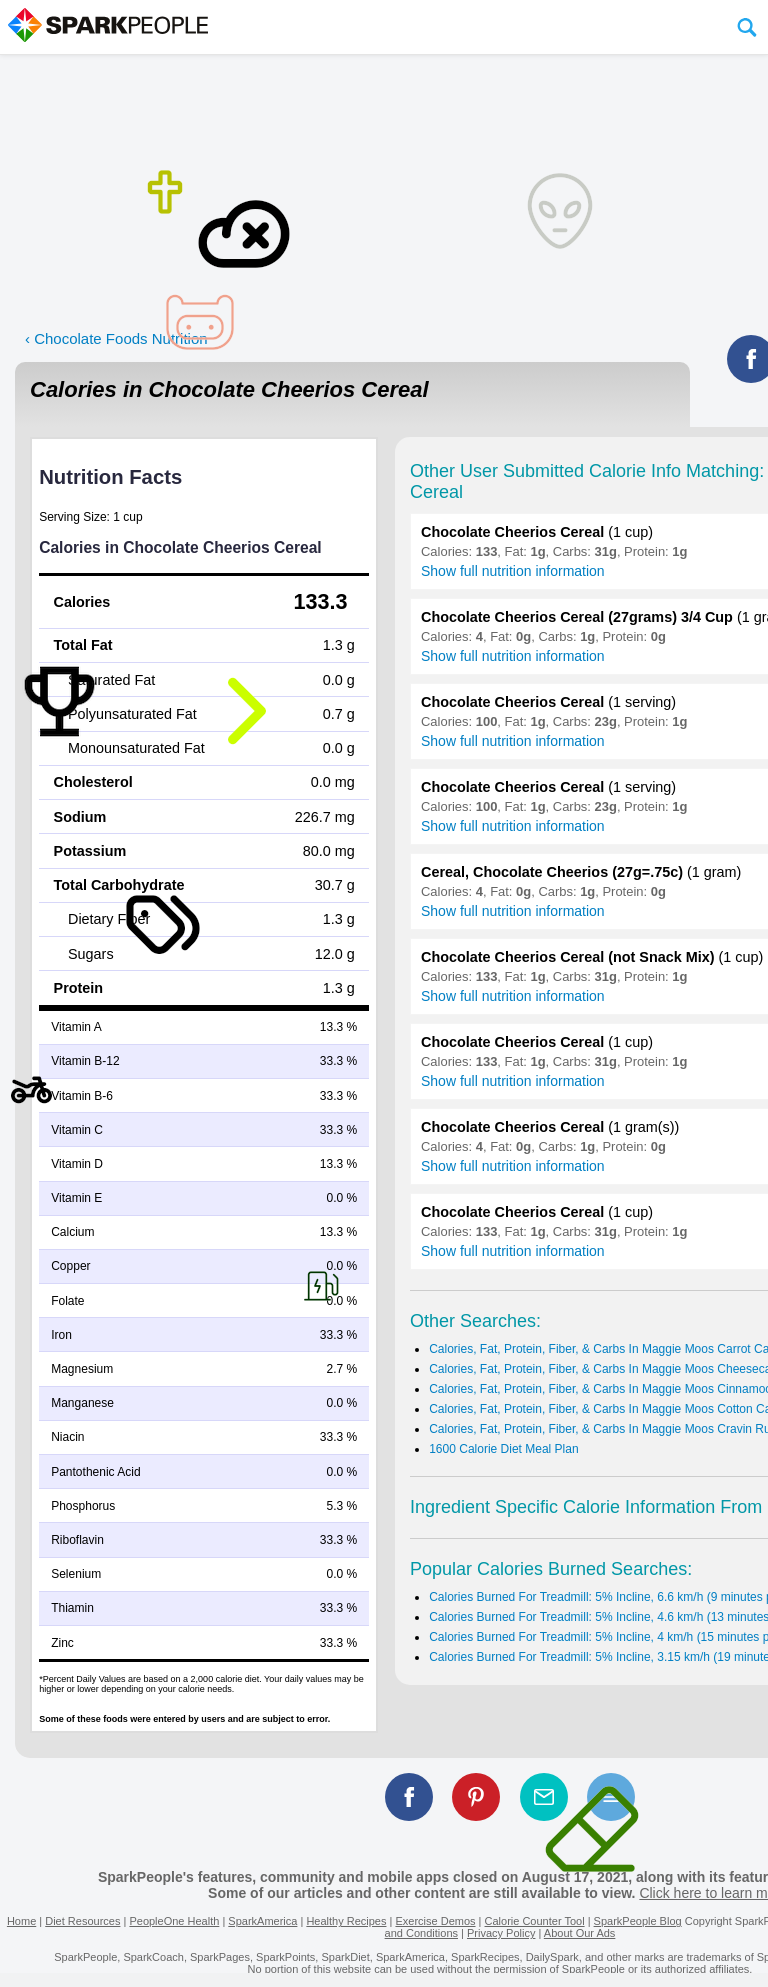 This screenshot has width=768, height=1987. I want to click on disconnect from cloud storage, so click(244, 234).